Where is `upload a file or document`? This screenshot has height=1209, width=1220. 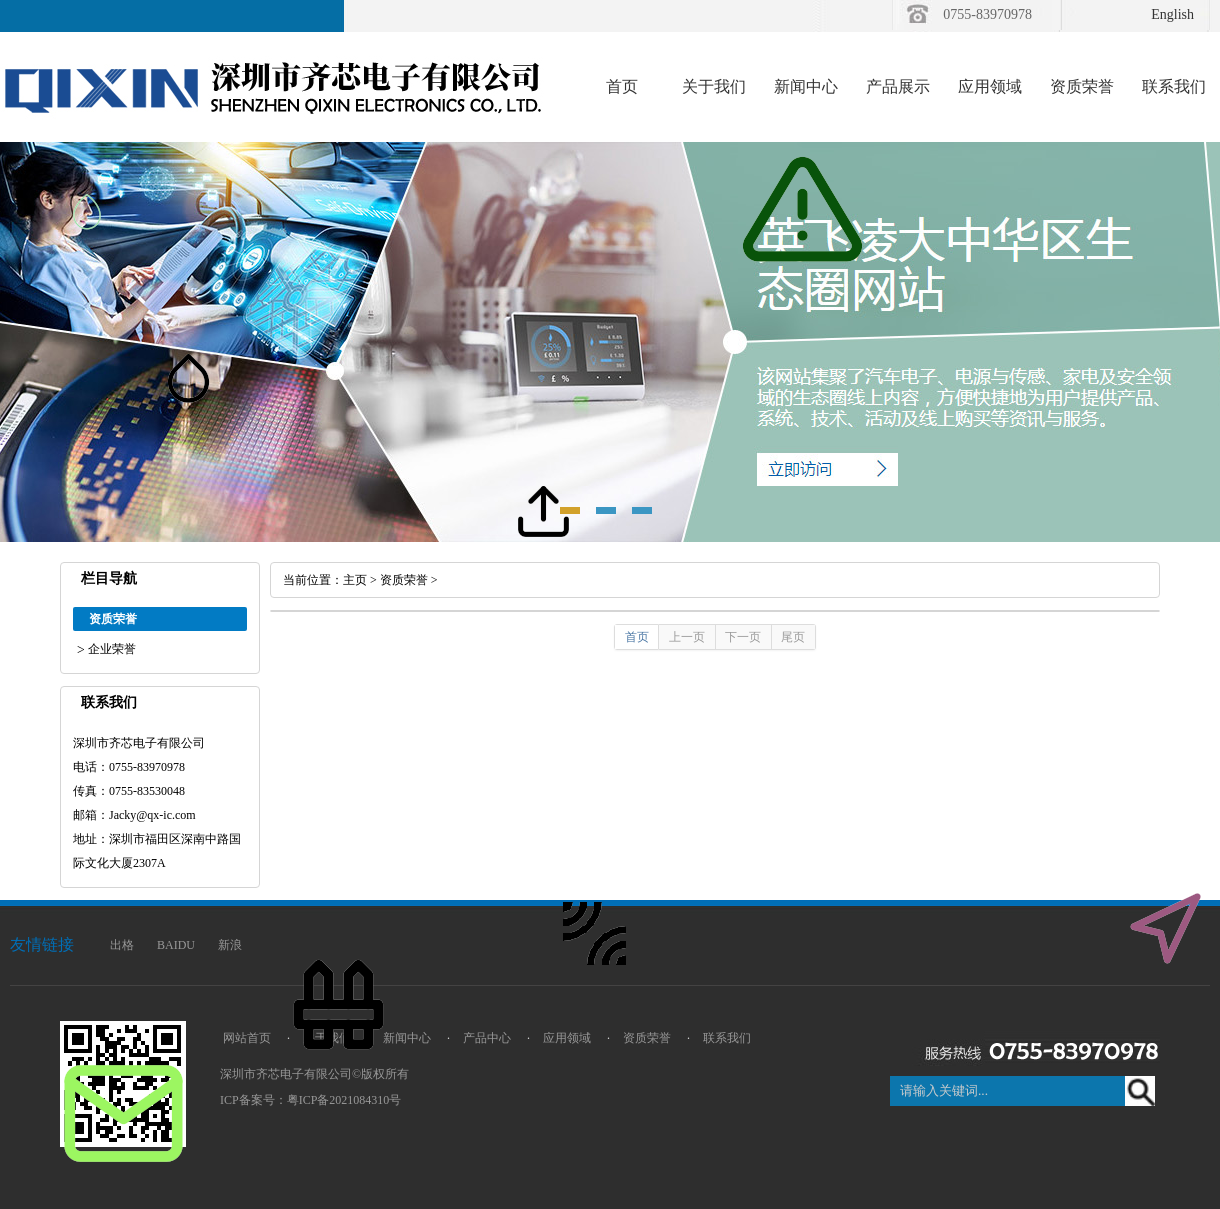 upload a file or document is located at coordinates (543, 511).